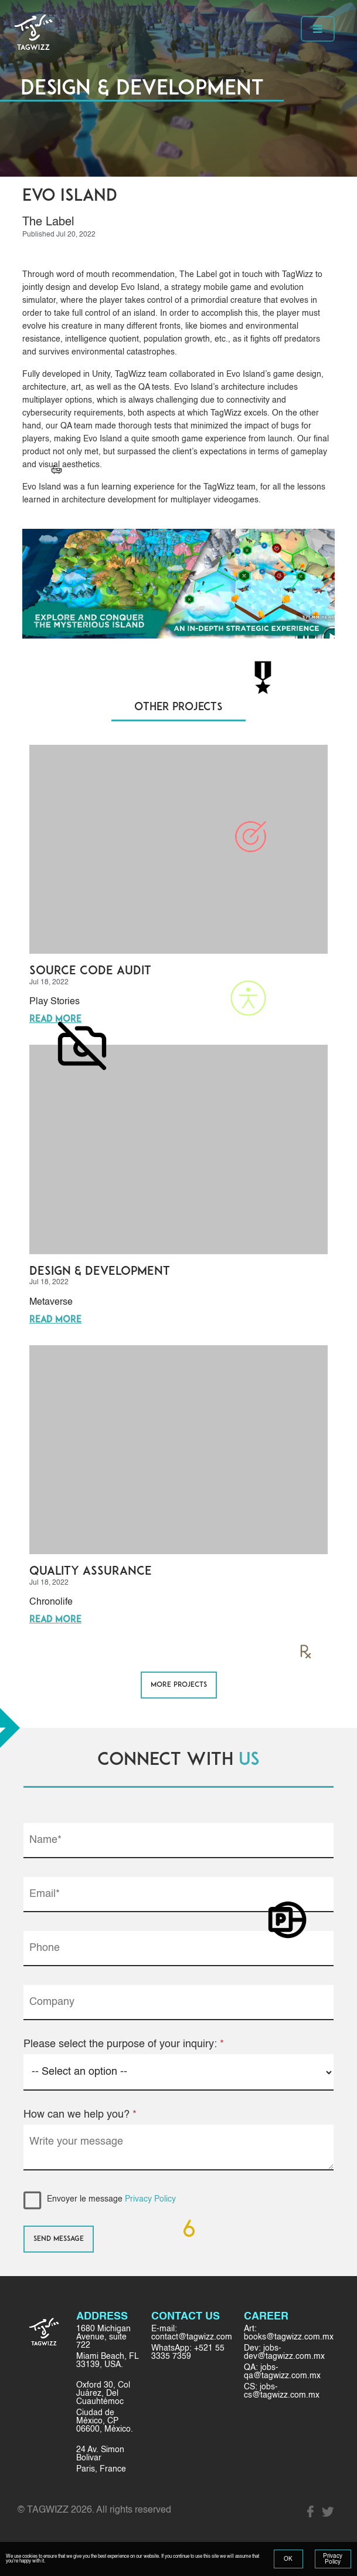 The height and width of the screenshot is (2576, 357). Describe the element at coordinates (248, 998) in the screenshot. I see `view user profile` at that location.